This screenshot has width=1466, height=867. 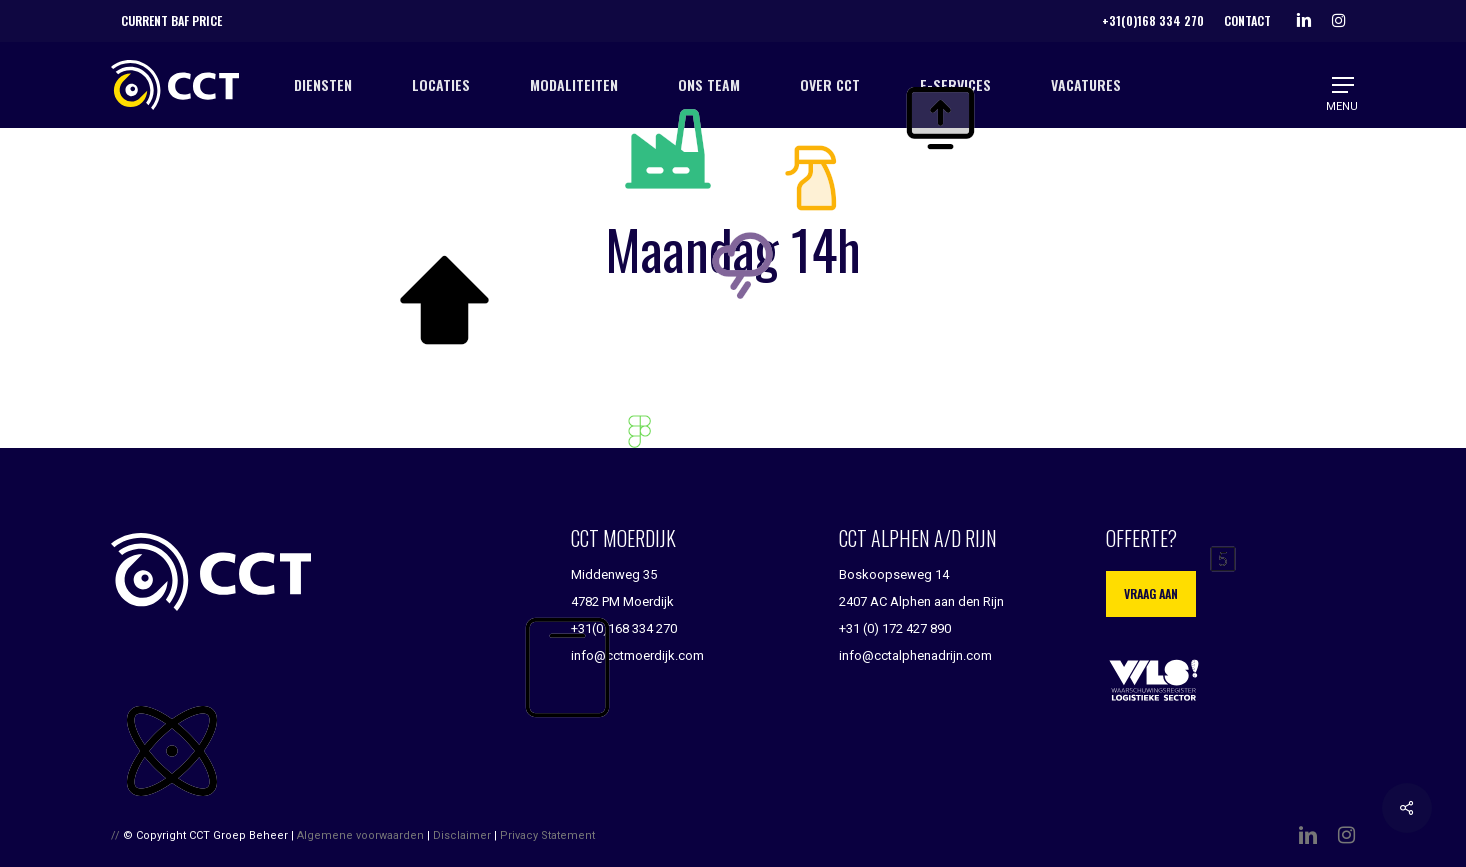 What do you see at coordinates (742, 264) in the screenshot?
I see `indicates rainy weather conditions` at bounding box center [742, 264].